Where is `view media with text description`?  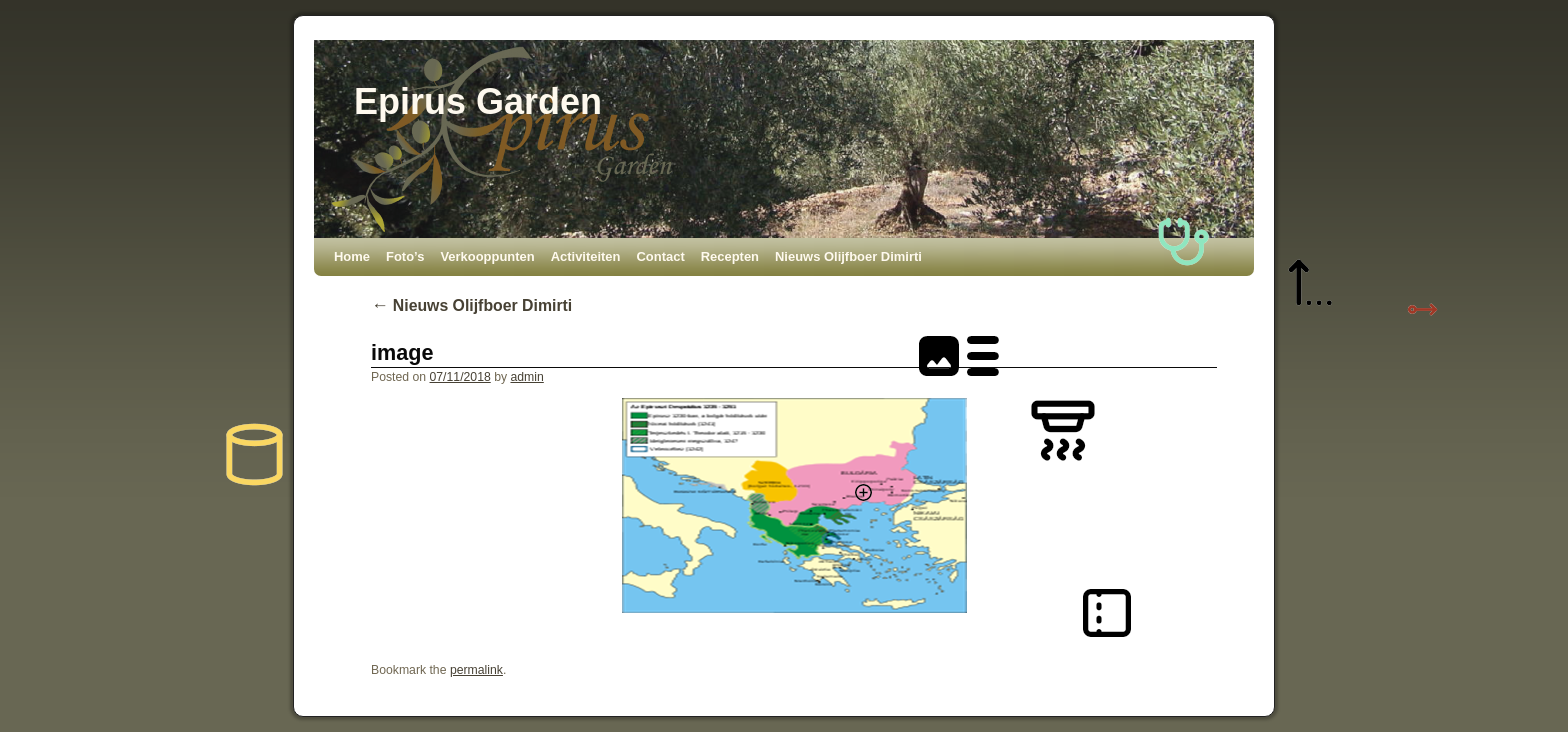
view media with text description is located at coordinates (959, 356).